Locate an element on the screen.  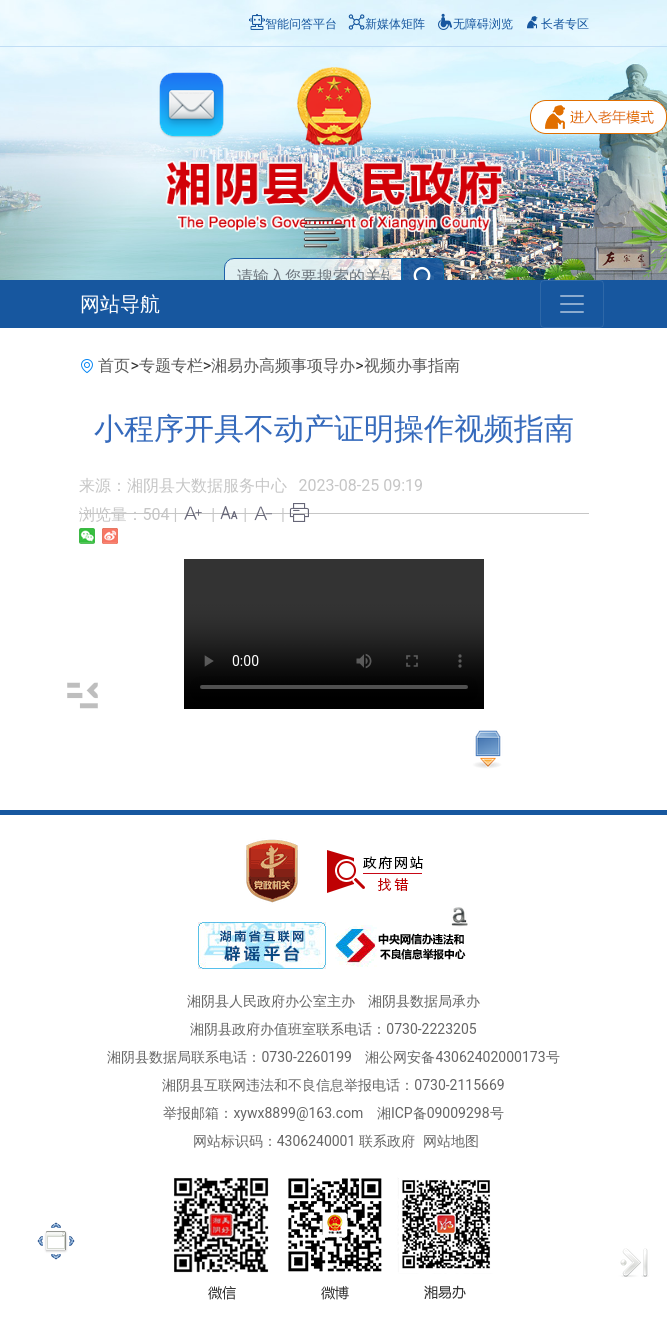
open the mail app is located at coordinates (191, 104).